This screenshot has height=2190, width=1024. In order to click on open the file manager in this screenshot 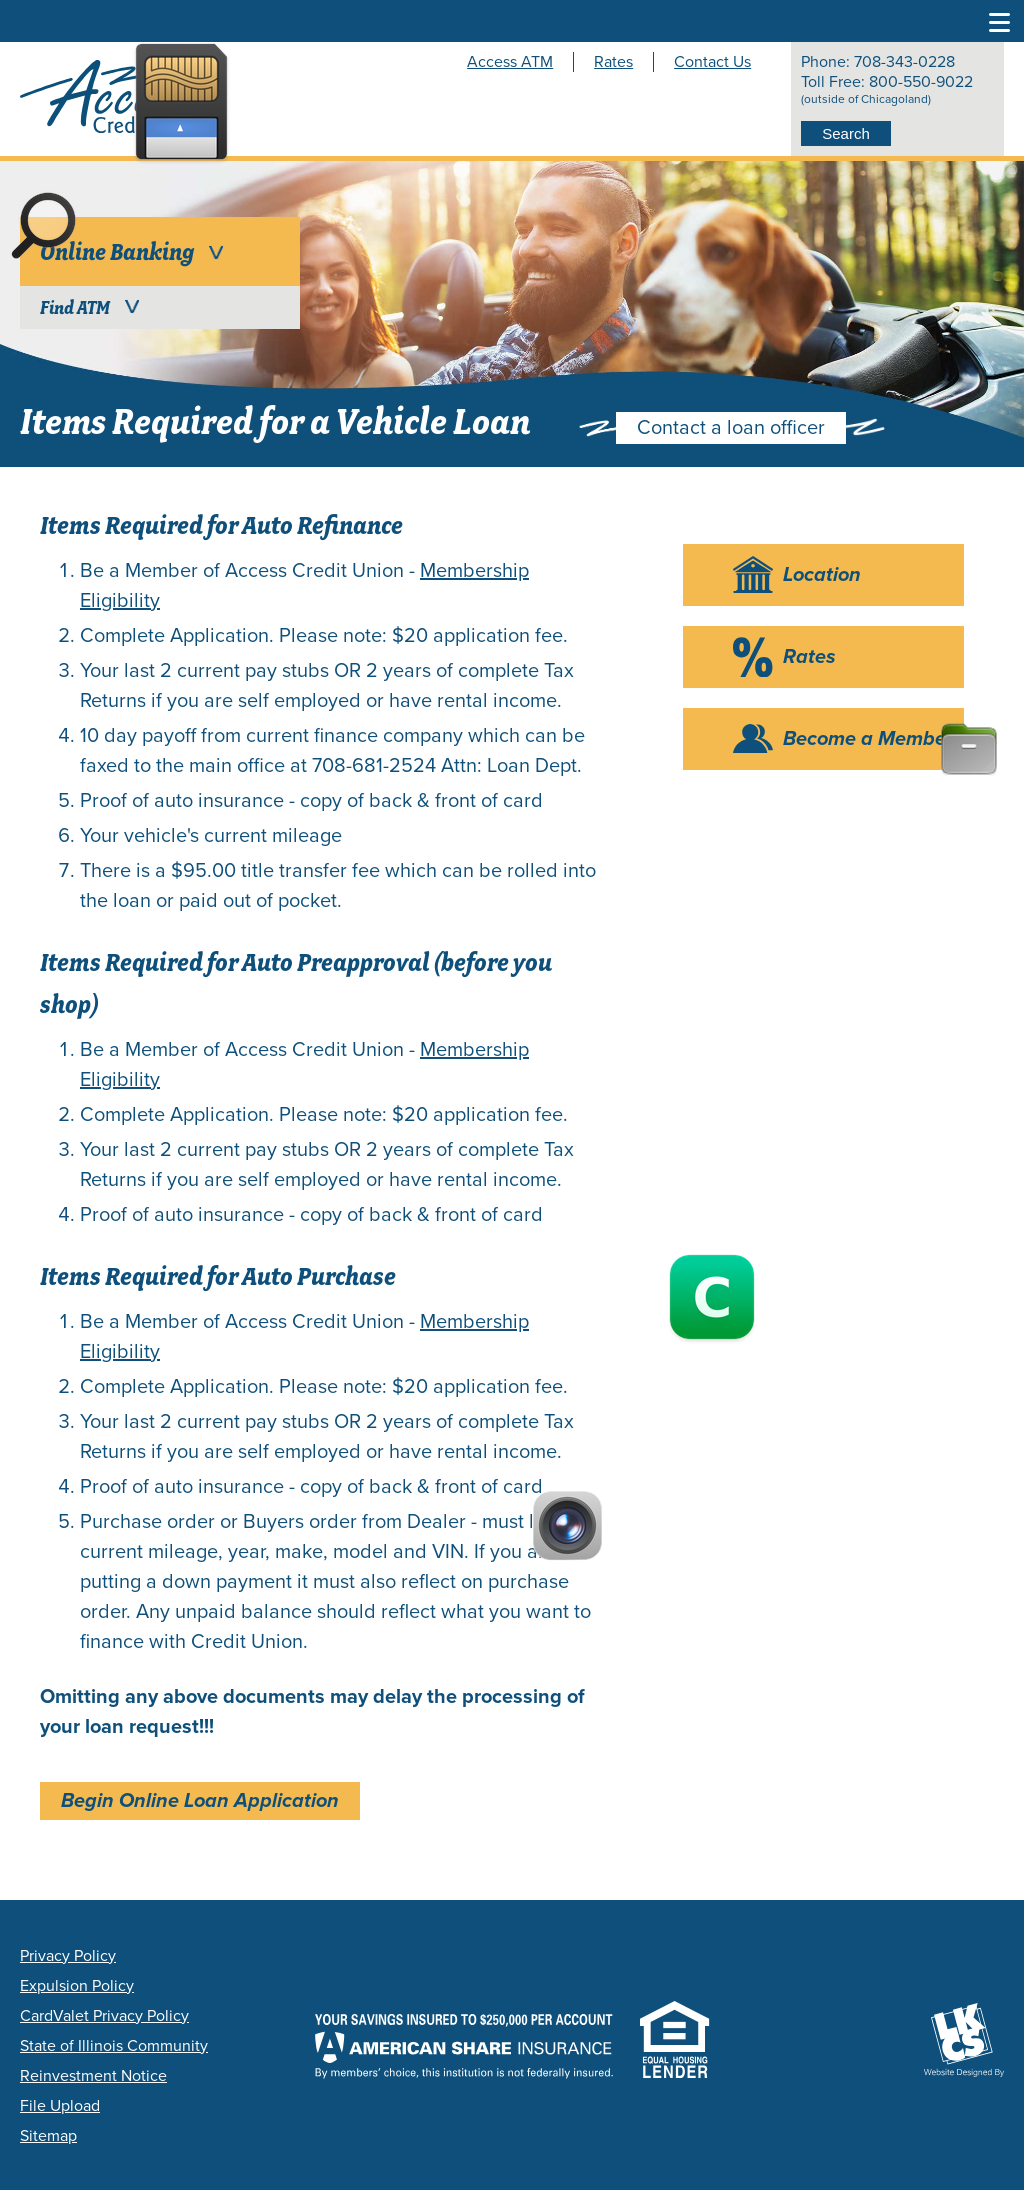, I will do `click(969, 749)`.